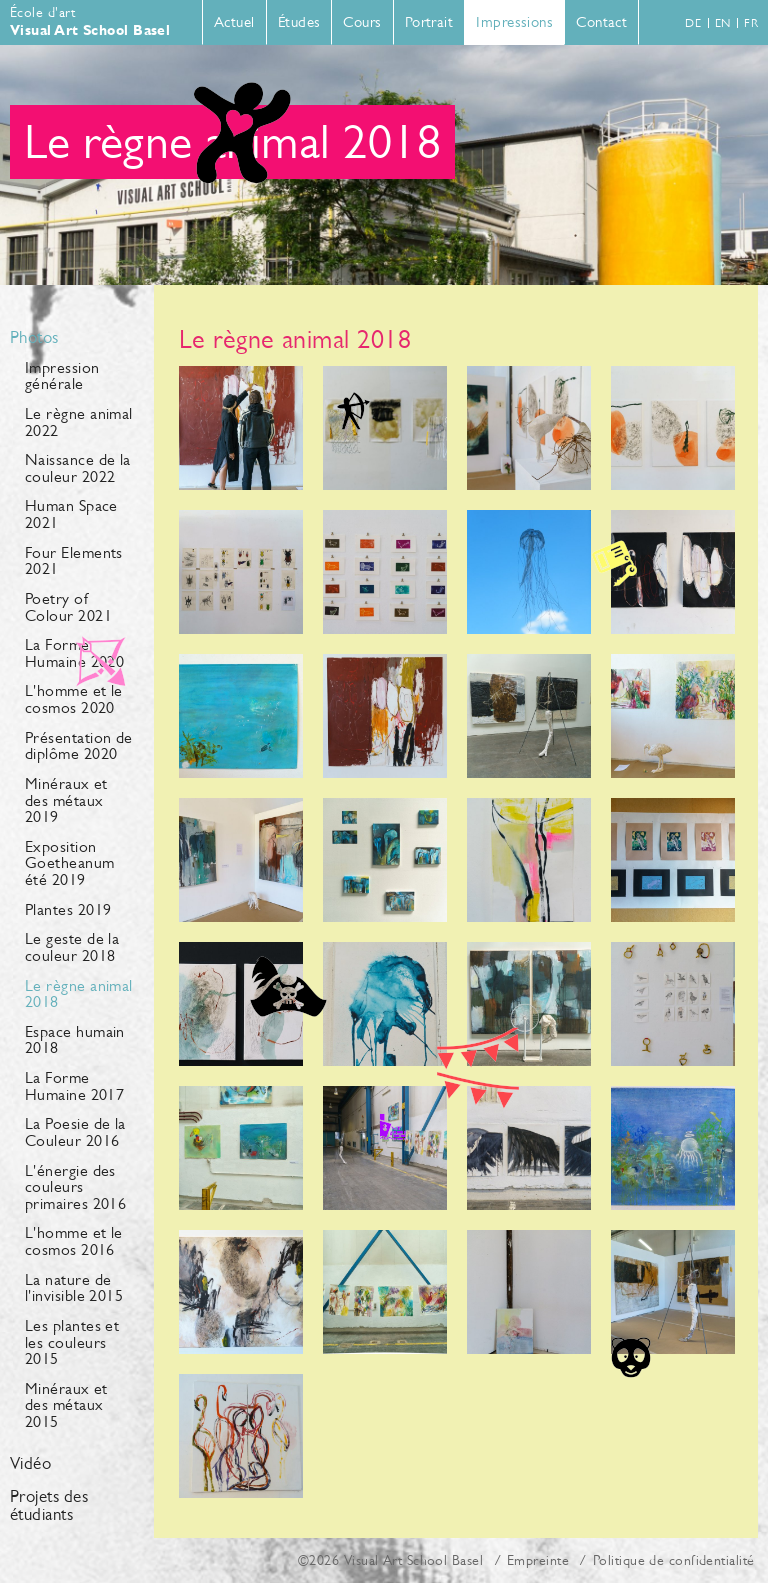  Describe the element at coordinates (288, 986) in the screenshot. I see `select pirate character or theme` at that location.